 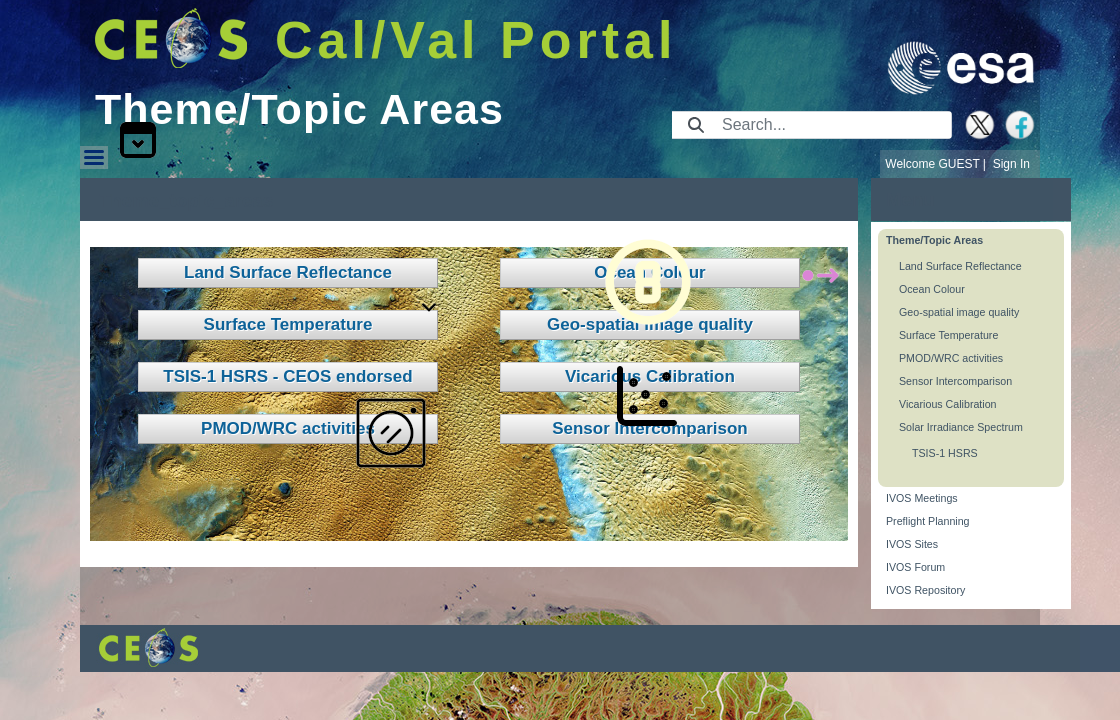 What do you see at coordinates (138, 140) in the screenshot?
I see `expand the navigation bar` at bounding box center [138, 140].